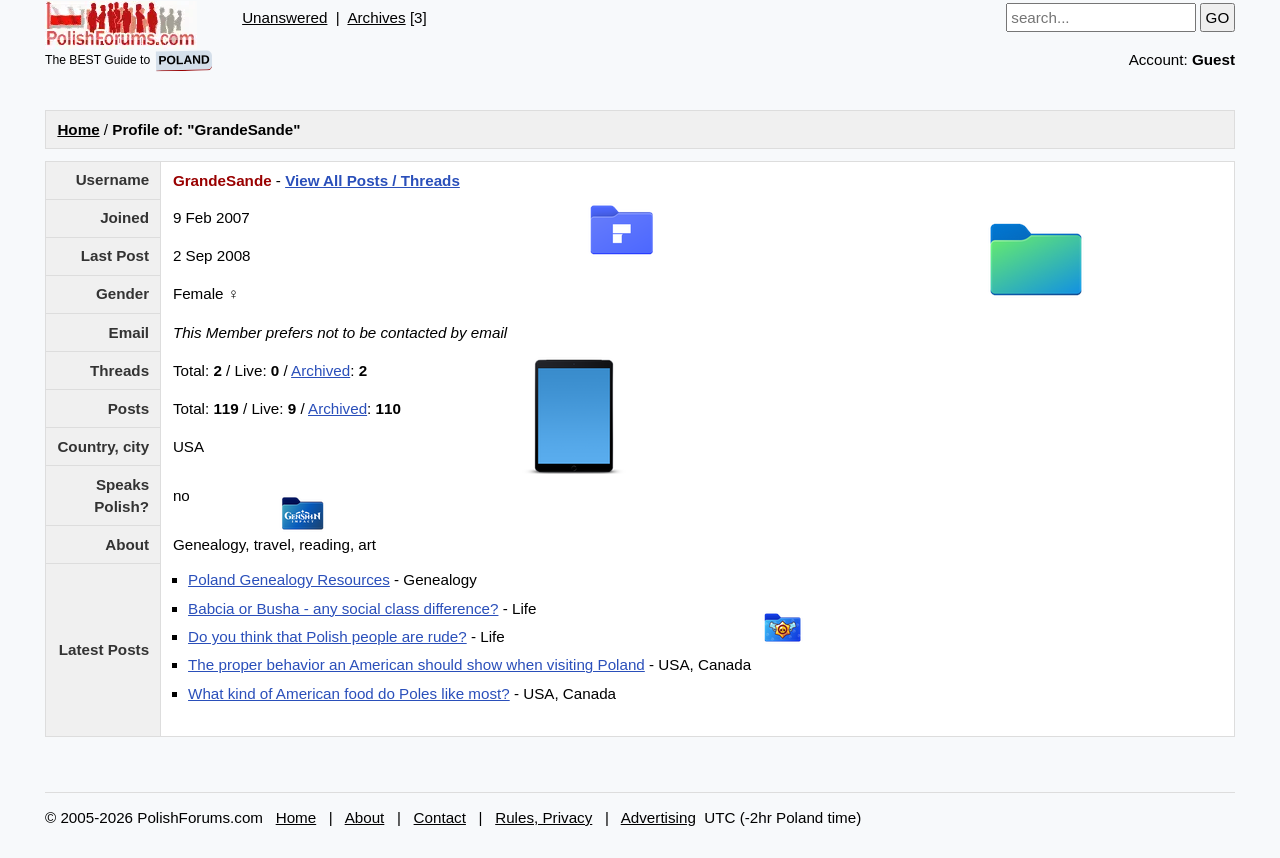 This screenshot has height=858, width=1280. I want to click on open the color gradient settings folder, so click(1036, 262).